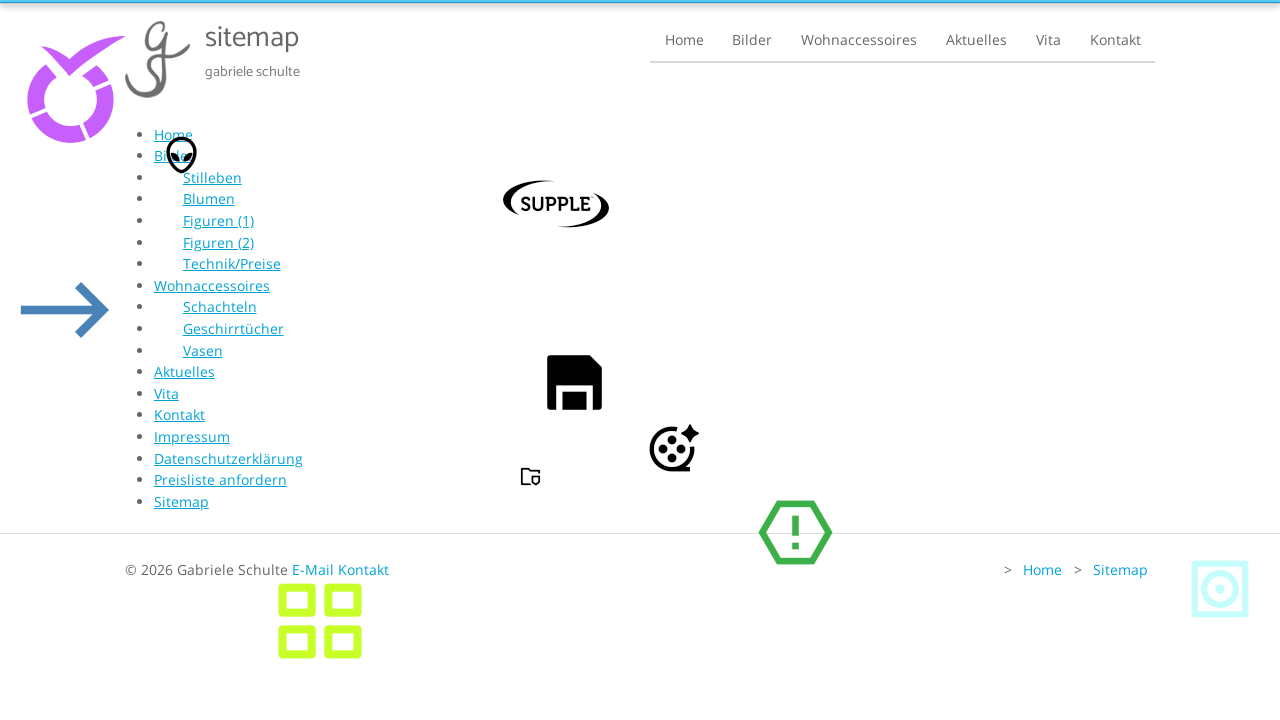 The height and width of the screenshot is (720, 1280). What do you see at coordinates (76, 89) in the screenshot?
I see `open LimeSurvey application` at bounding box center [76, 89].